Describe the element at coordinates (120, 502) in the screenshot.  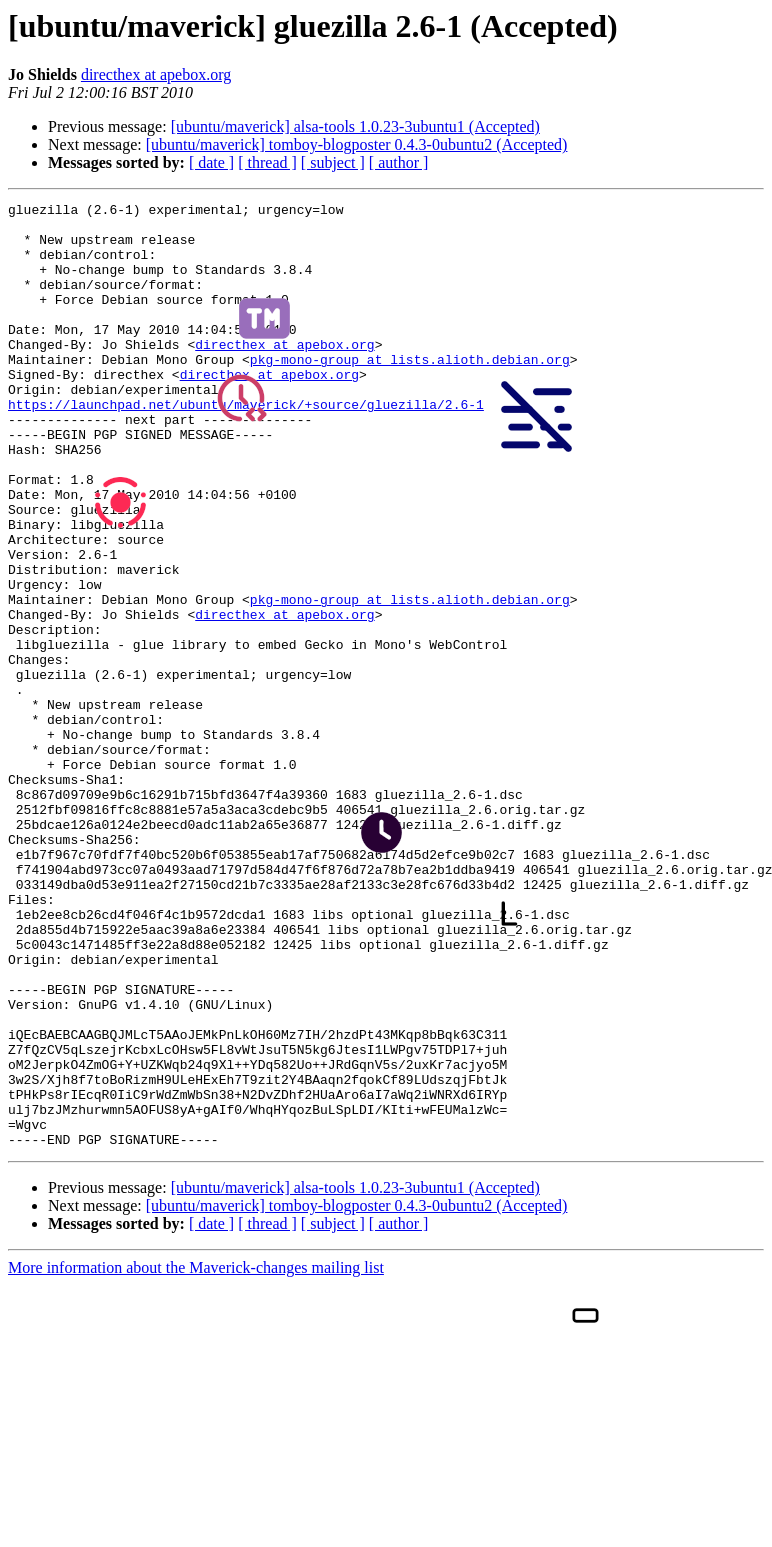
I see `access science or chemistry features` at that location.